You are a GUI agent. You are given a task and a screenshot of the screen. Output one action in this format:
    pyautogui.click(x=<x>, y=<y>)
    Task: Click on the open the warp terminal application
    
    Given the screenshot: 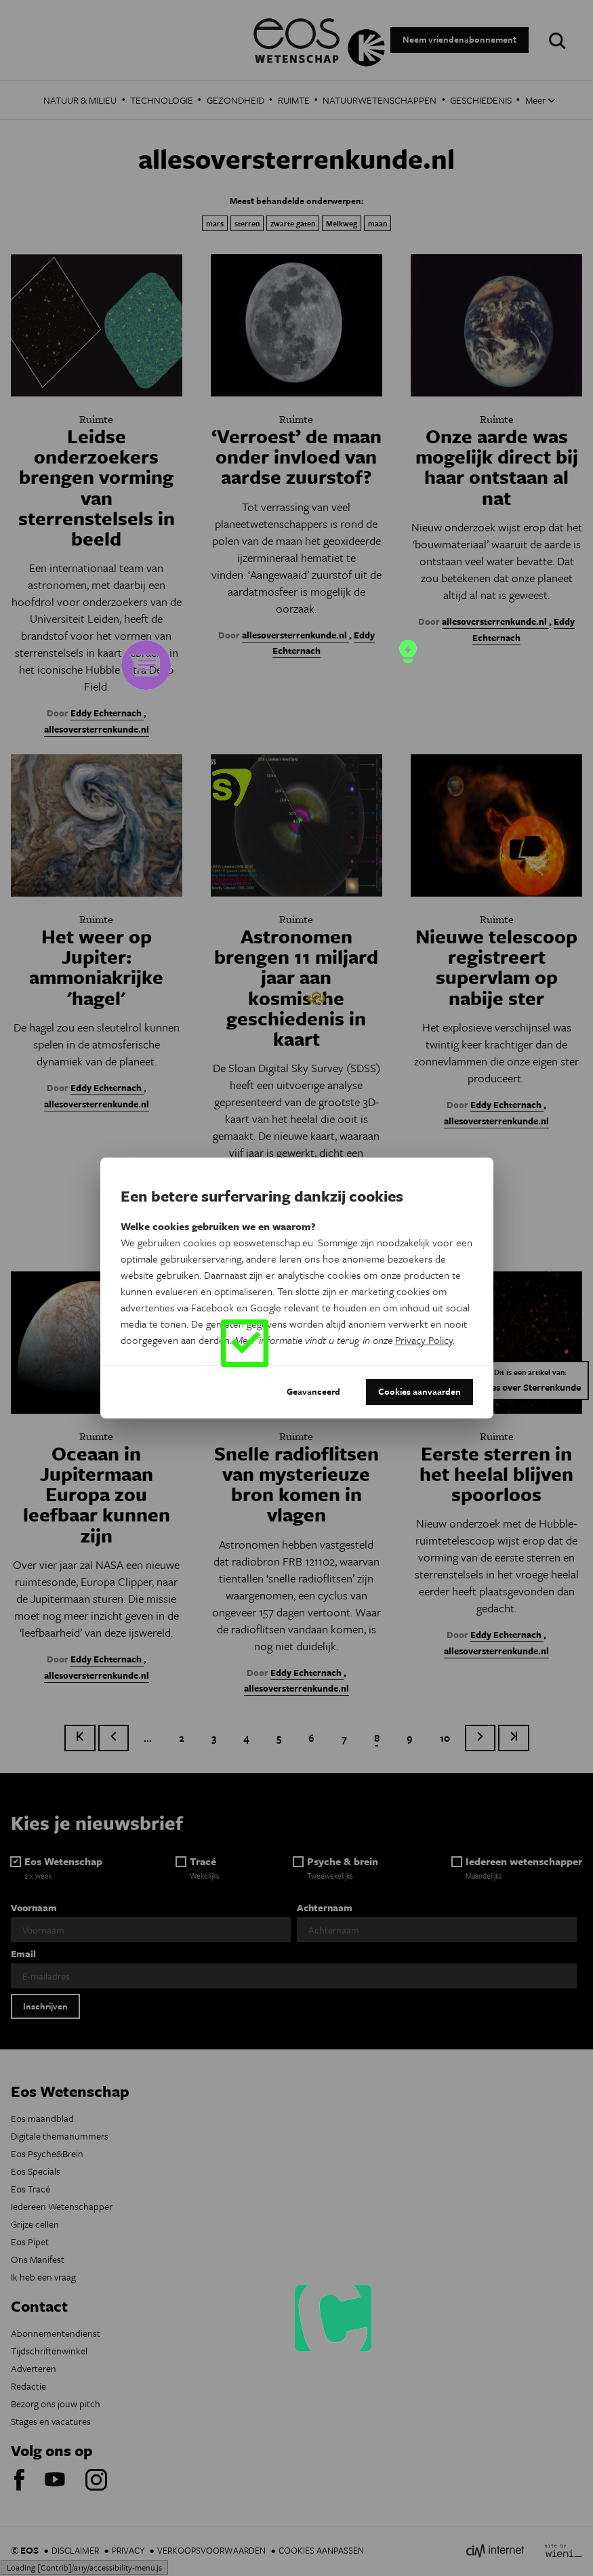 What is the action you would take?
    pyautogui.click(x=525, y=848)
    